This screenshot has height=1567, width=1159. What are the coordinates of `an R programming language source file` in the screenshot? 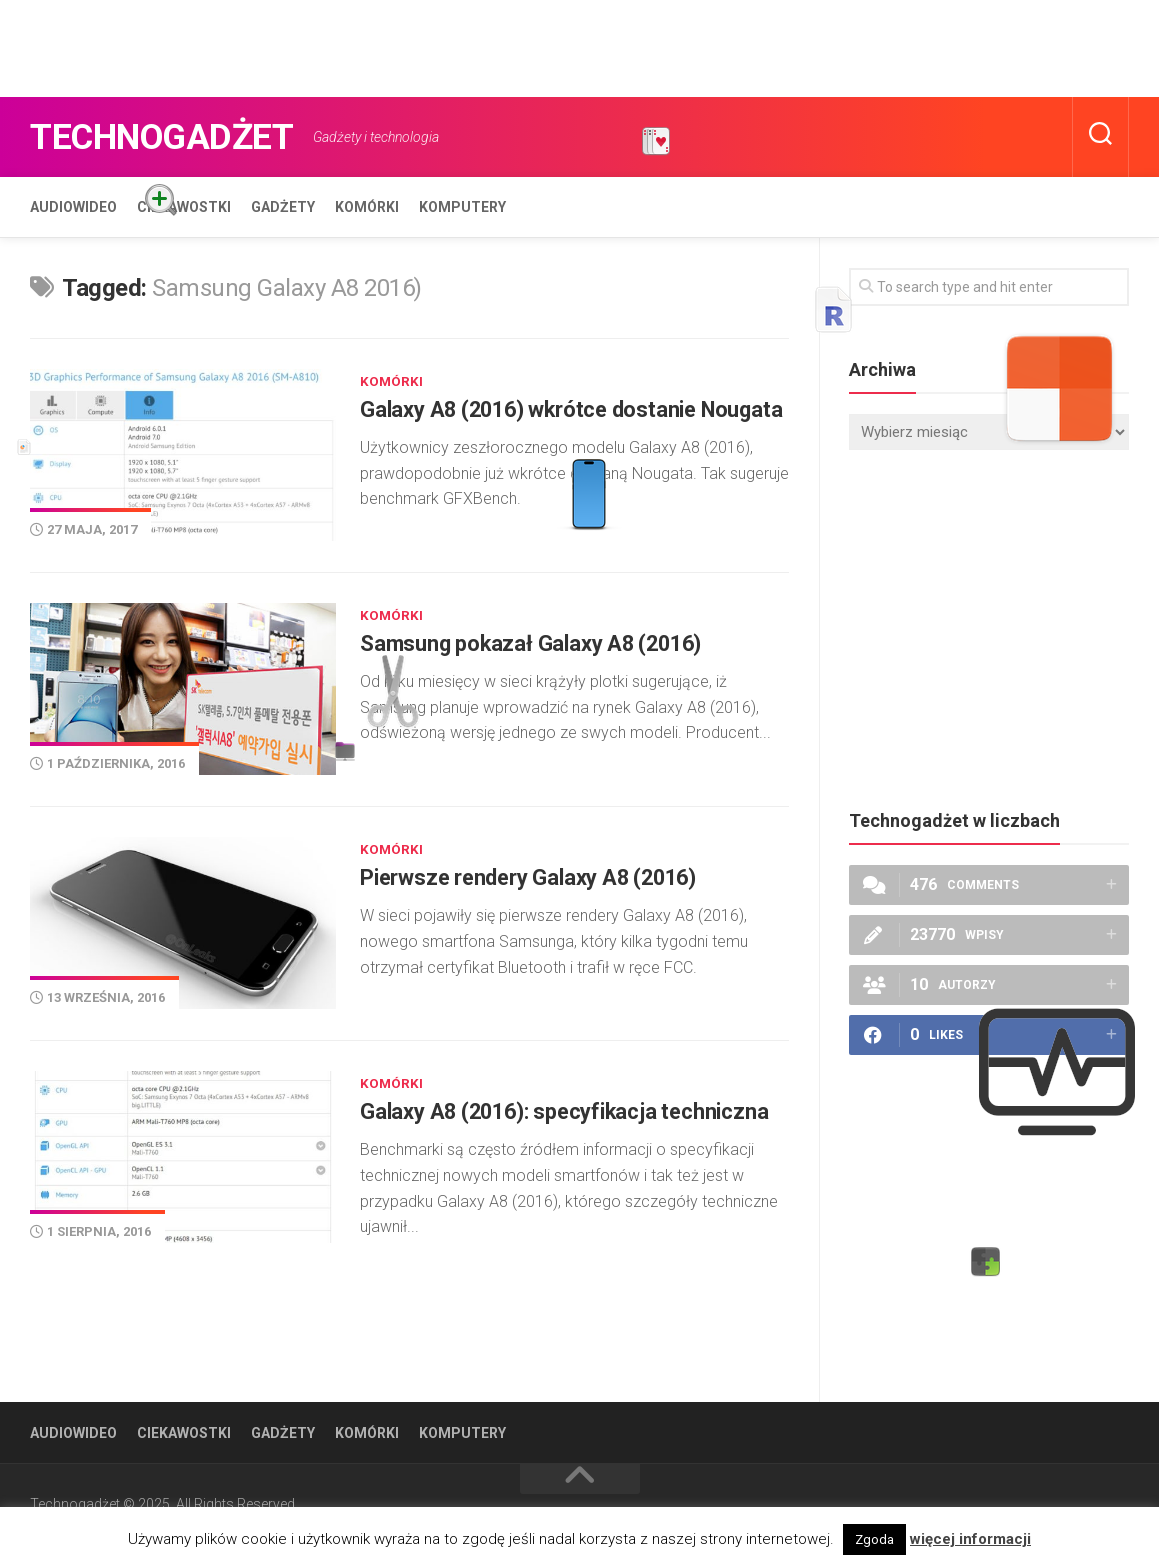 It's located at (833, 309).